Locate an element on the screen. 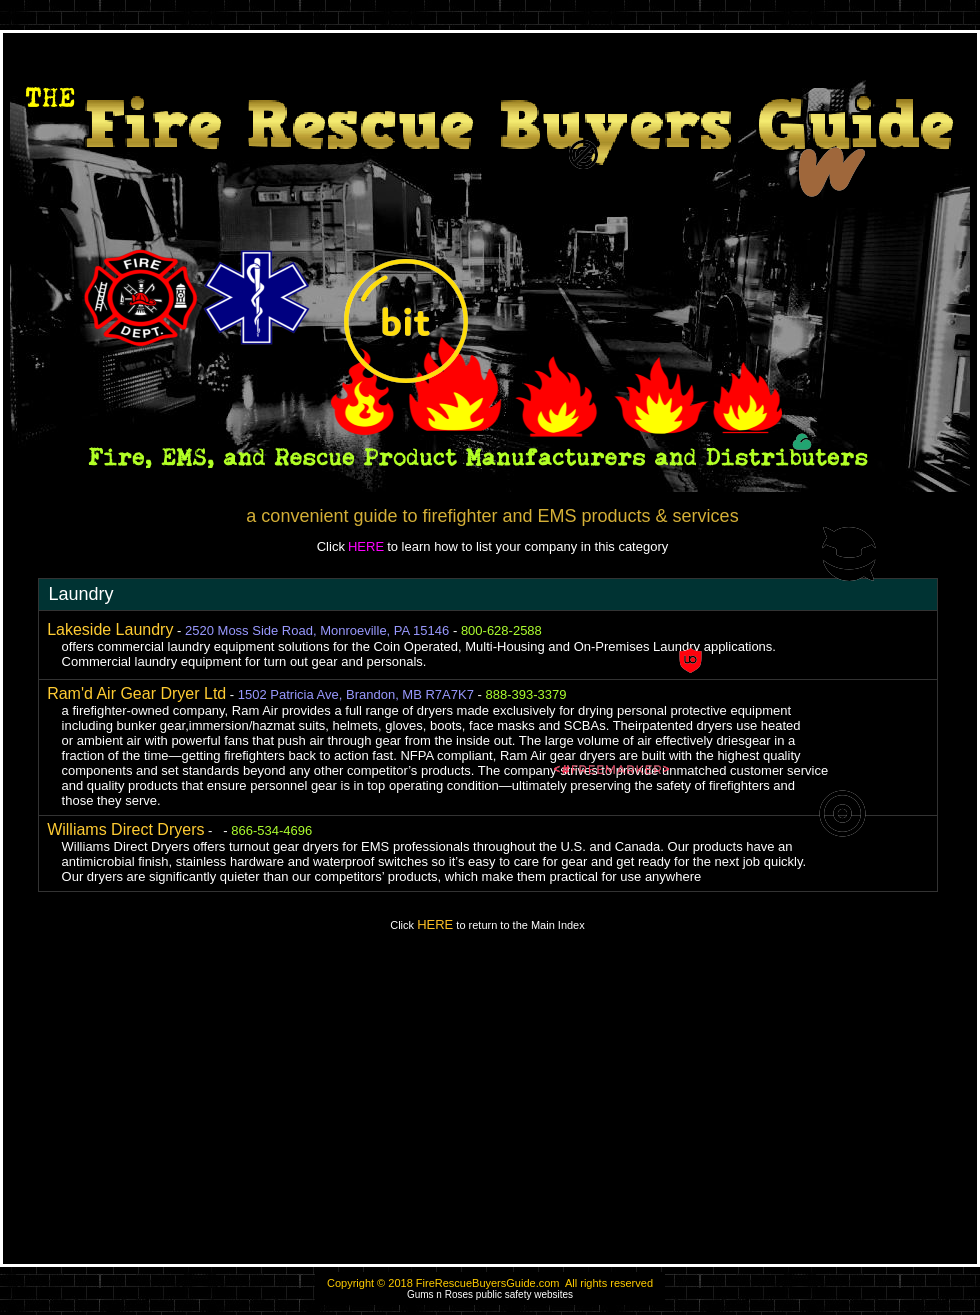  open Linphone app is located at coordinates (849, 554).